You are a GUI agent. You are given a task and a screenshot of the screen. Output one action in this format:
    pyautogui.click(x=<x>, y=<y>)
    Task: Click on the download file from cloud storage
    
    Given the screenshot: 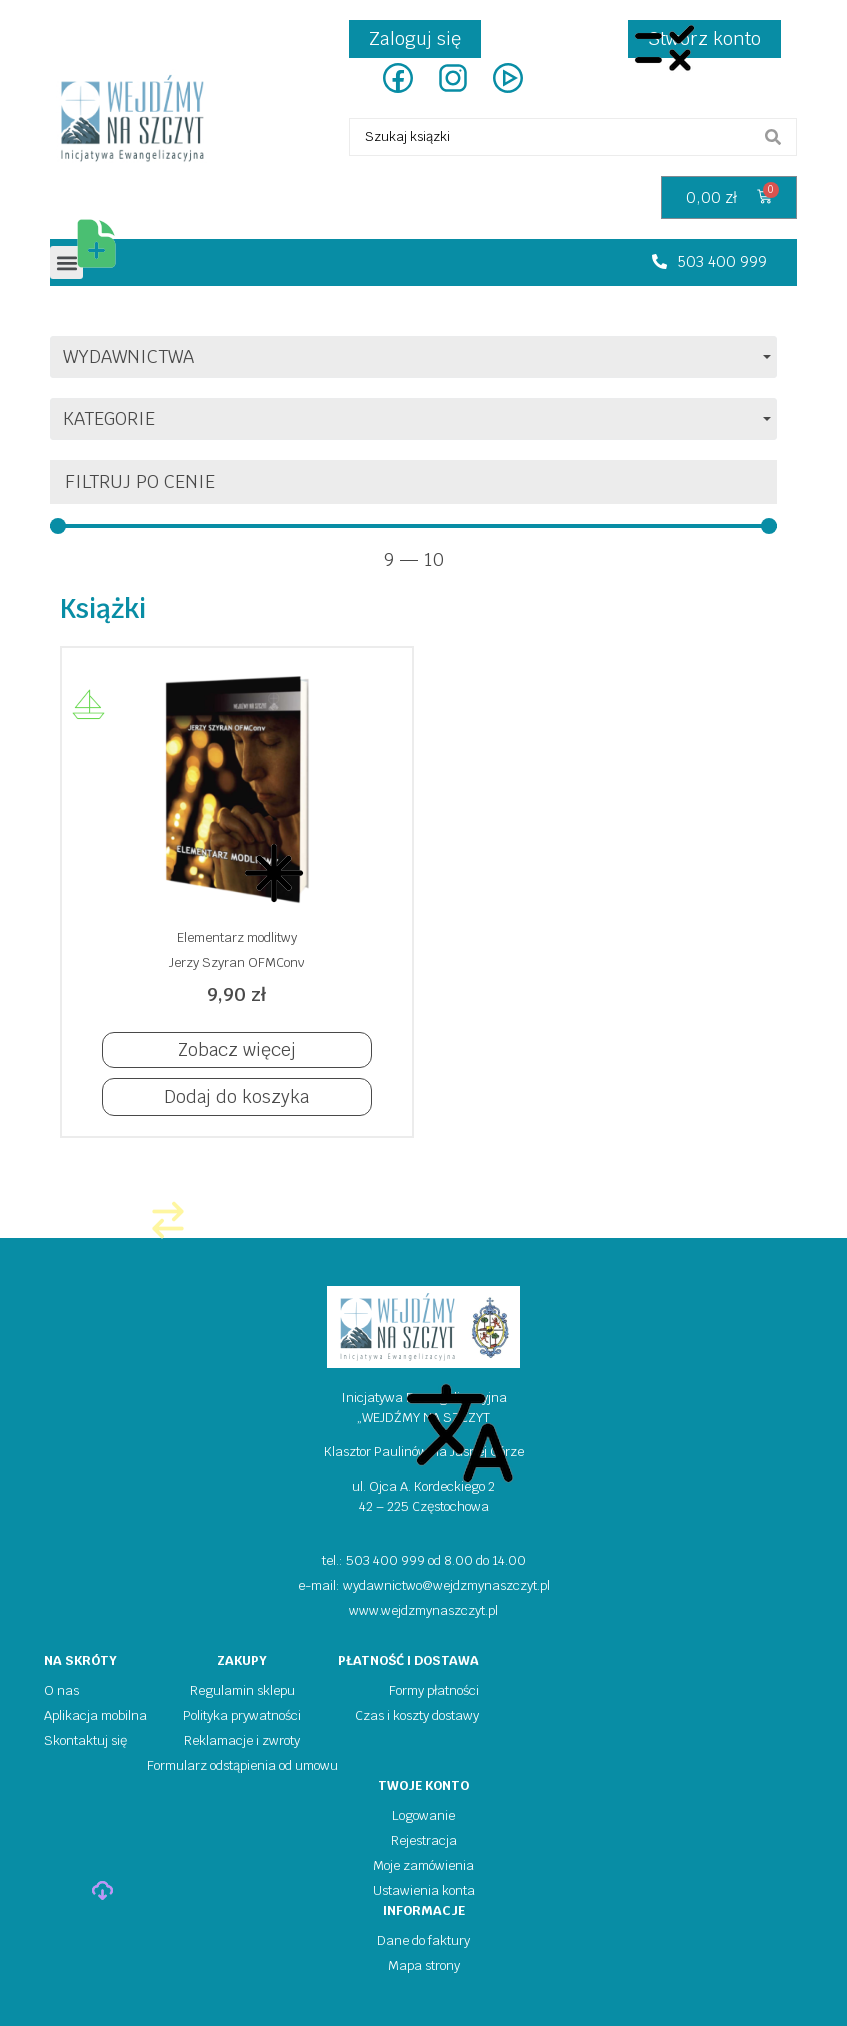 What is the action you would take?
    pyautogui.click(x=102, y=1890)
    